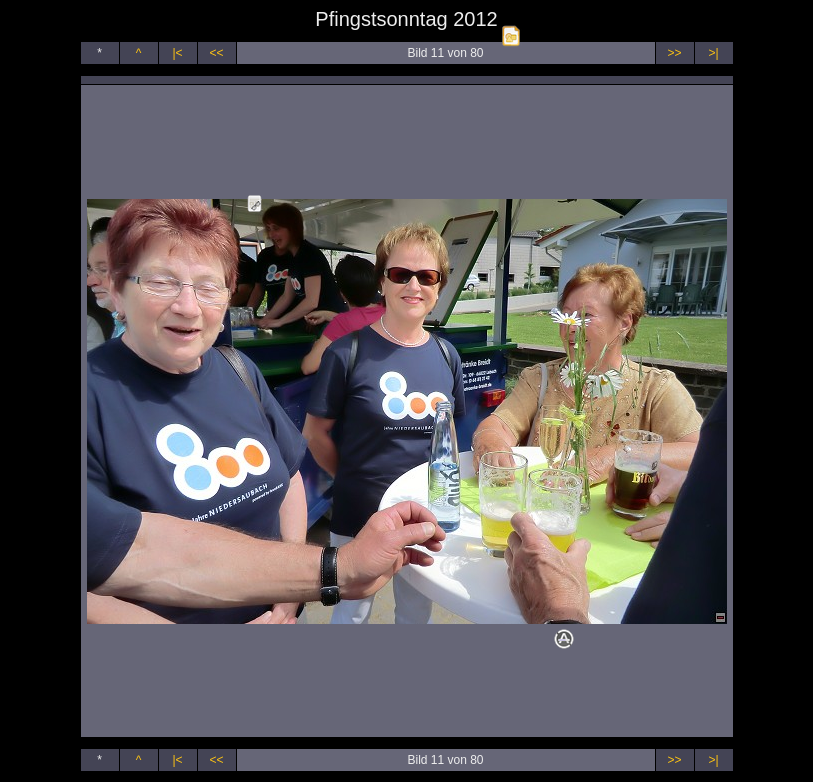 This screenshot has height=782, width=813. Describe the element at coordinates (511, 36) in the screenshot. I see `open a graphics template file` at that location.